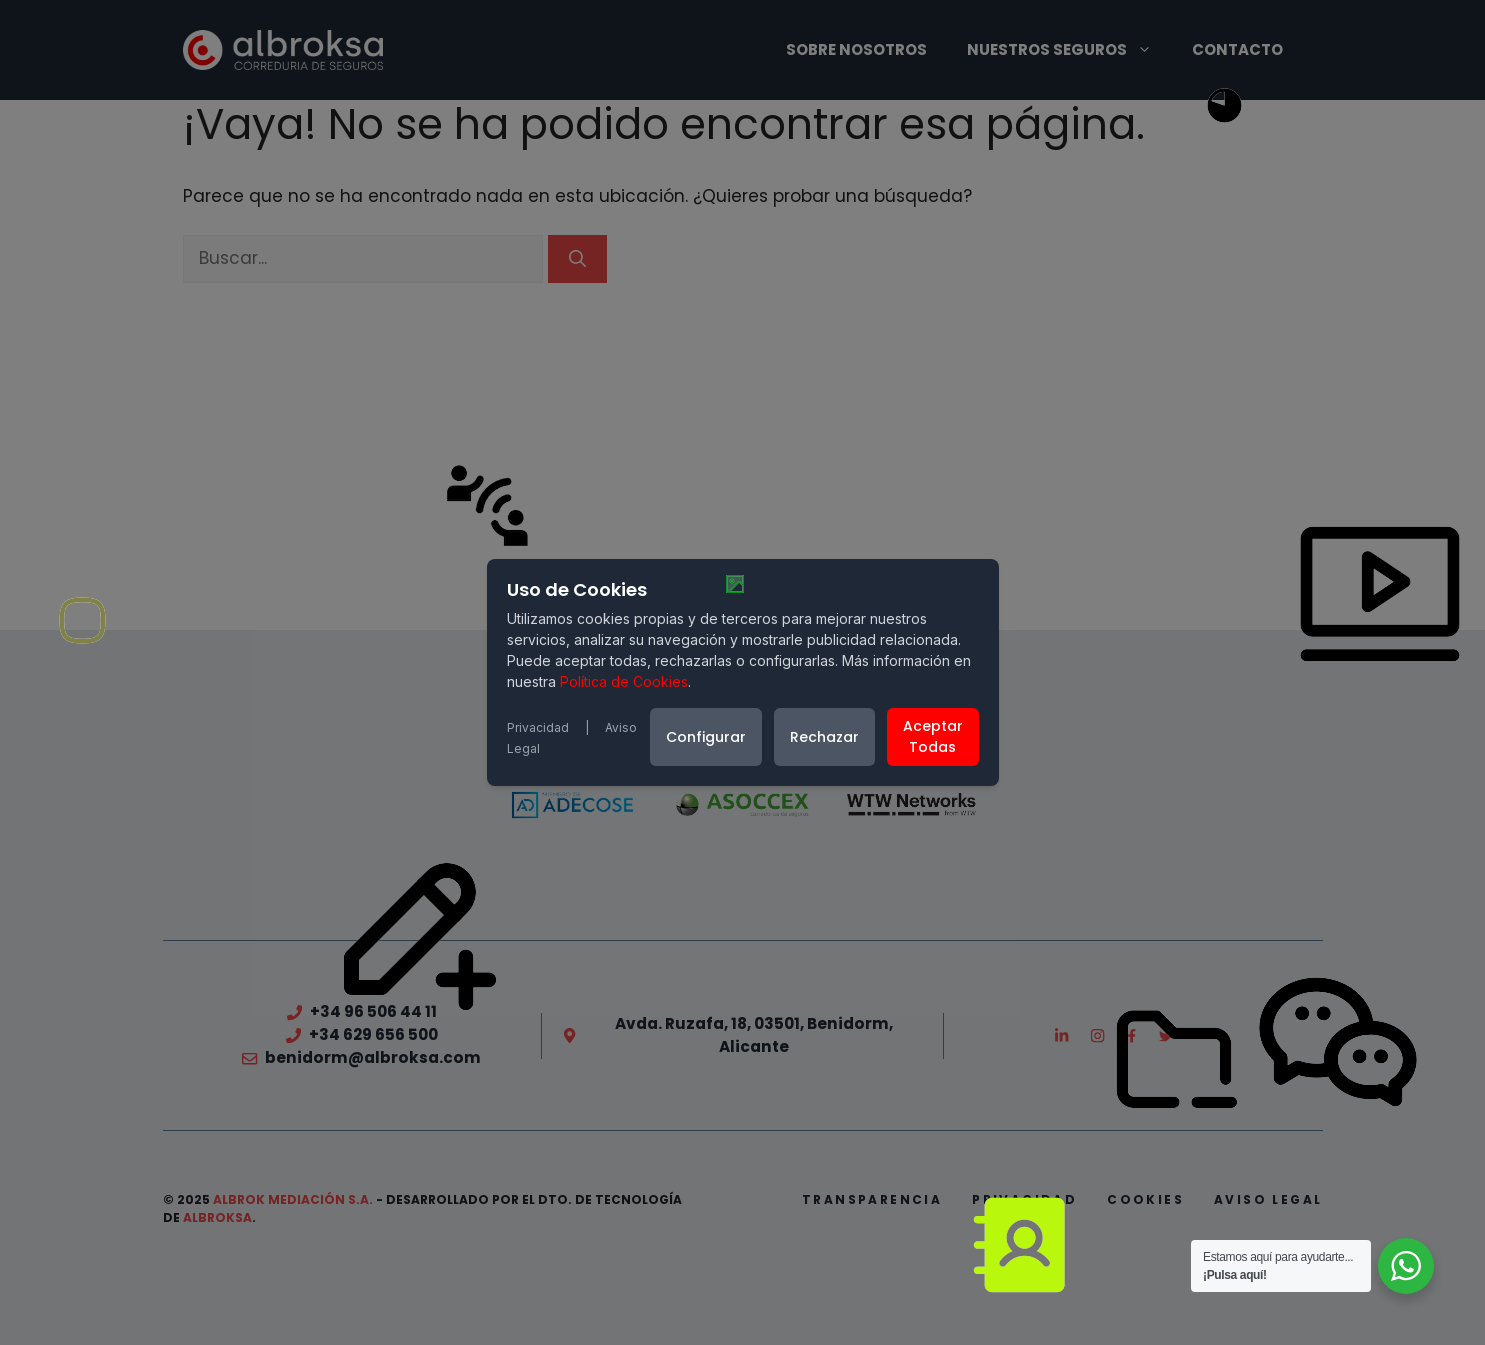 This screenshot has height=1345, width=1485. What do you see at coordinates (82, 620) in the screenshot?
I see `a default placeholder or empty state container` at bounding box center [82, 620].